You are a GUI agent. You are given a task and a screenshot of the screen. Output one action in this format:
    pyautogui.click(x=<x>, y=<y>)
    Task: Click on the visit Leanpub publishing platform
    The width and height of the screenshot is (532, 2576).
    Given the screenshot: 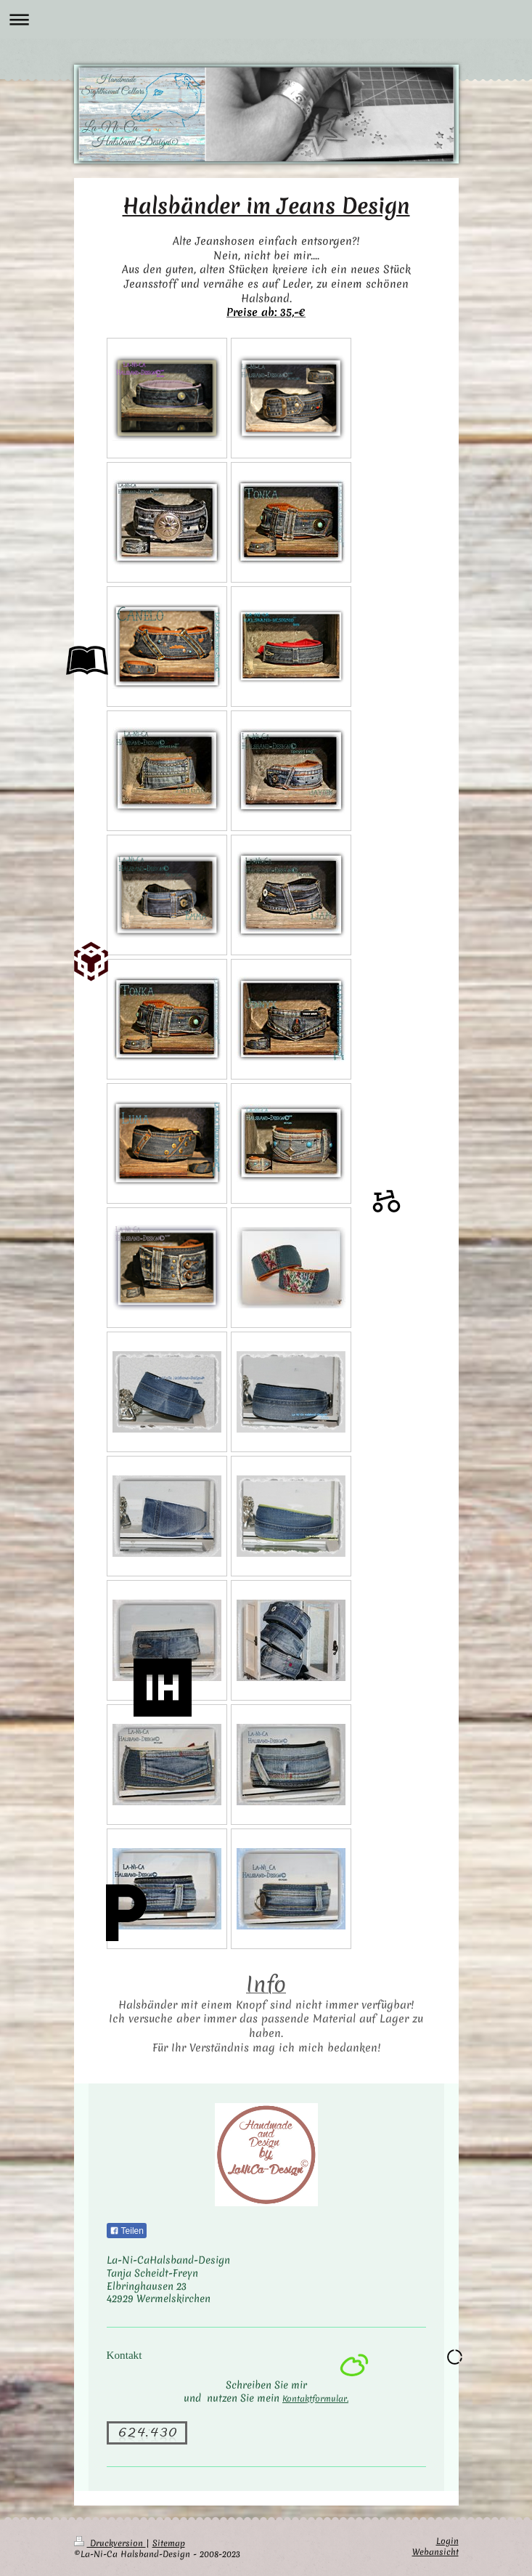 What is the action you would take?
    pyautogui.click(x=87, y=660)
    